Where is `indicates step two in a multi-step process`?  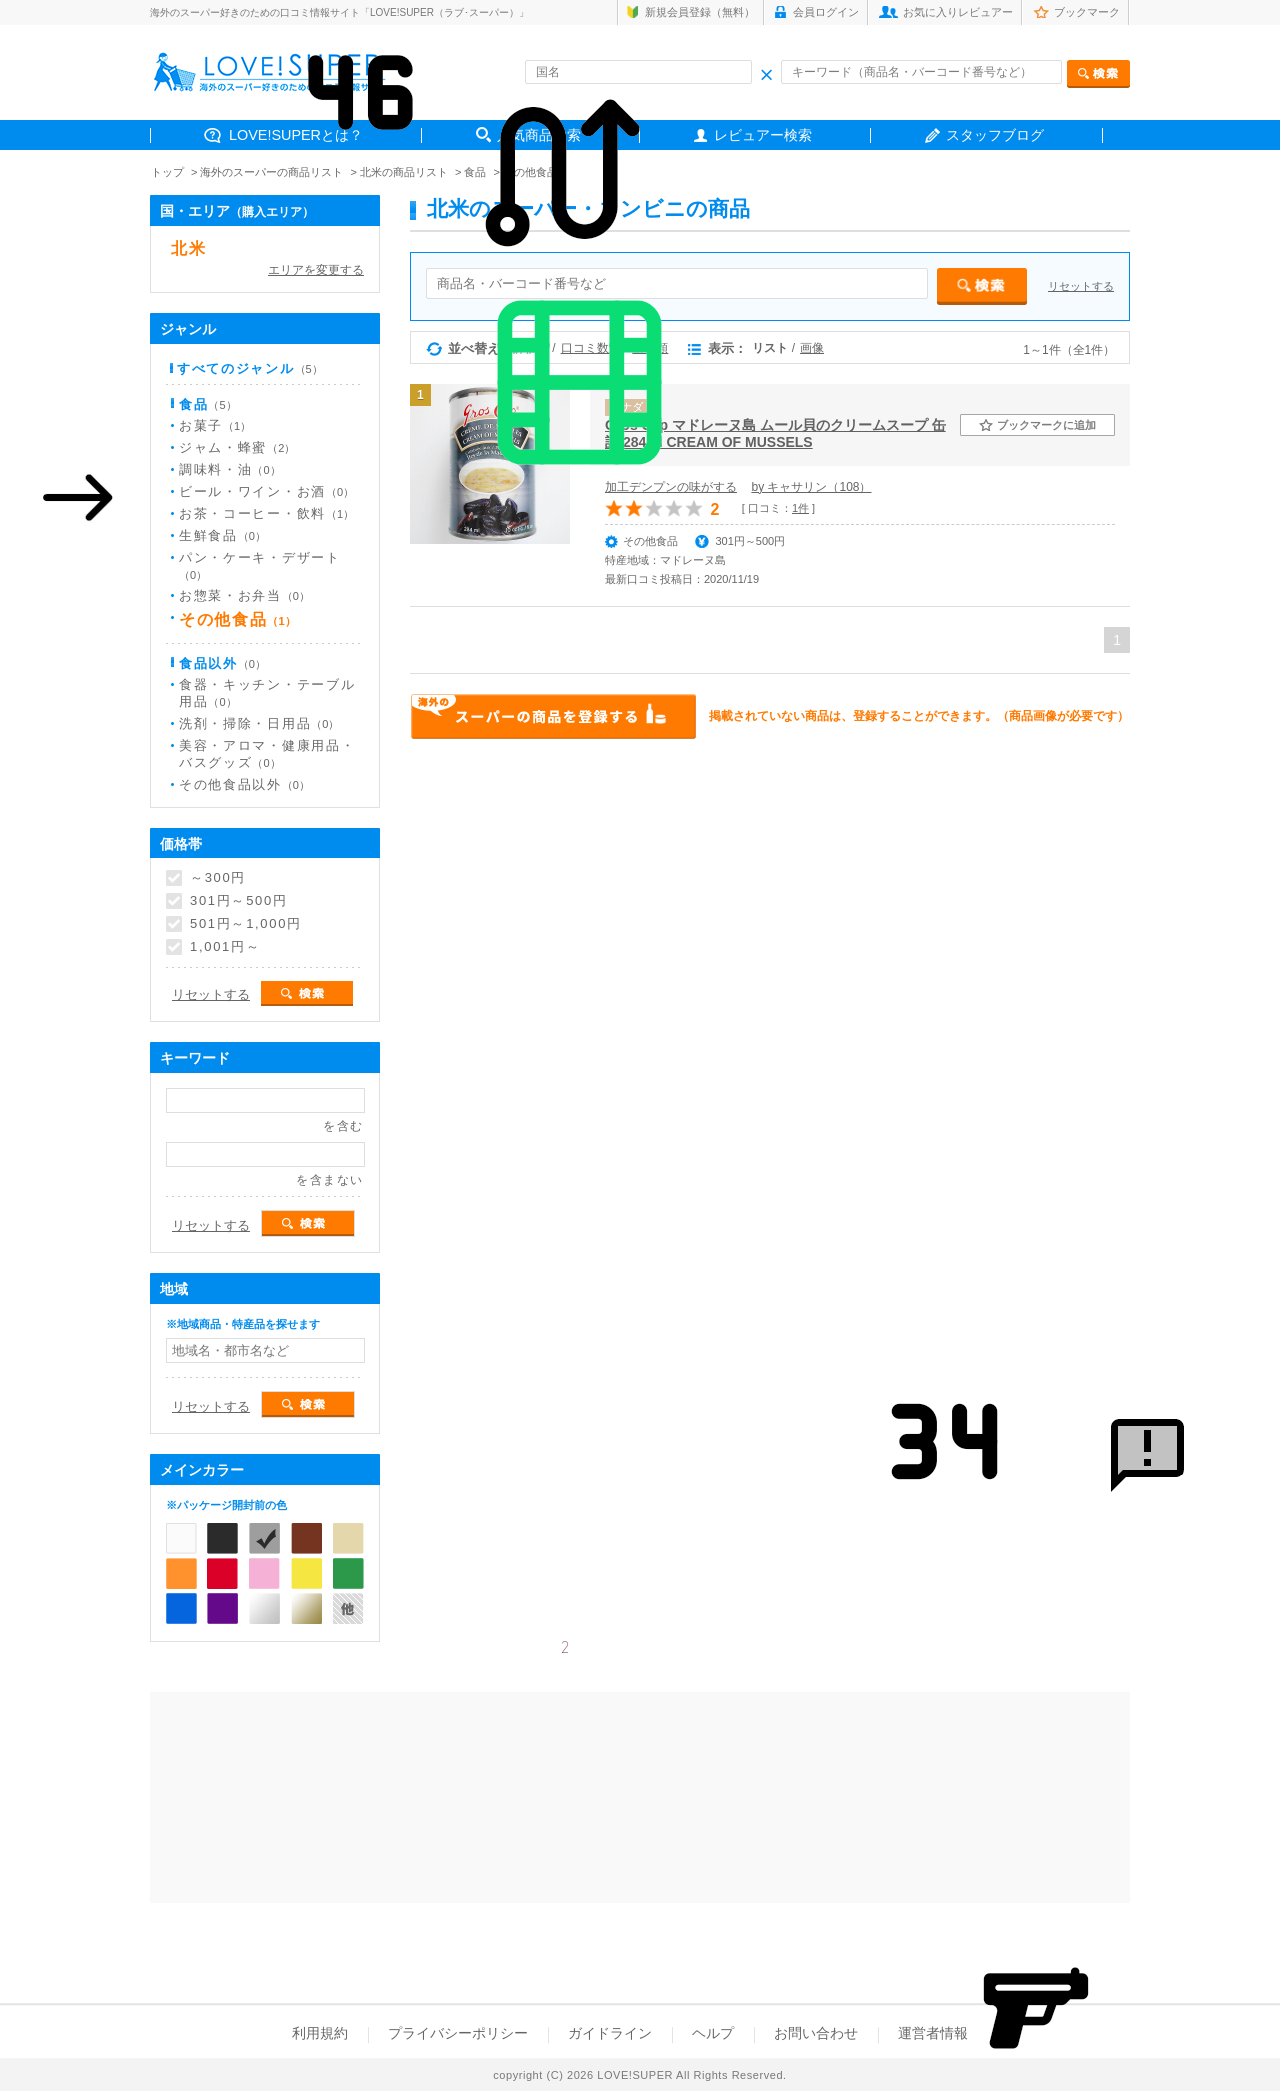 indicates step two in a multi-step process is located at coordinates (565, 1647).